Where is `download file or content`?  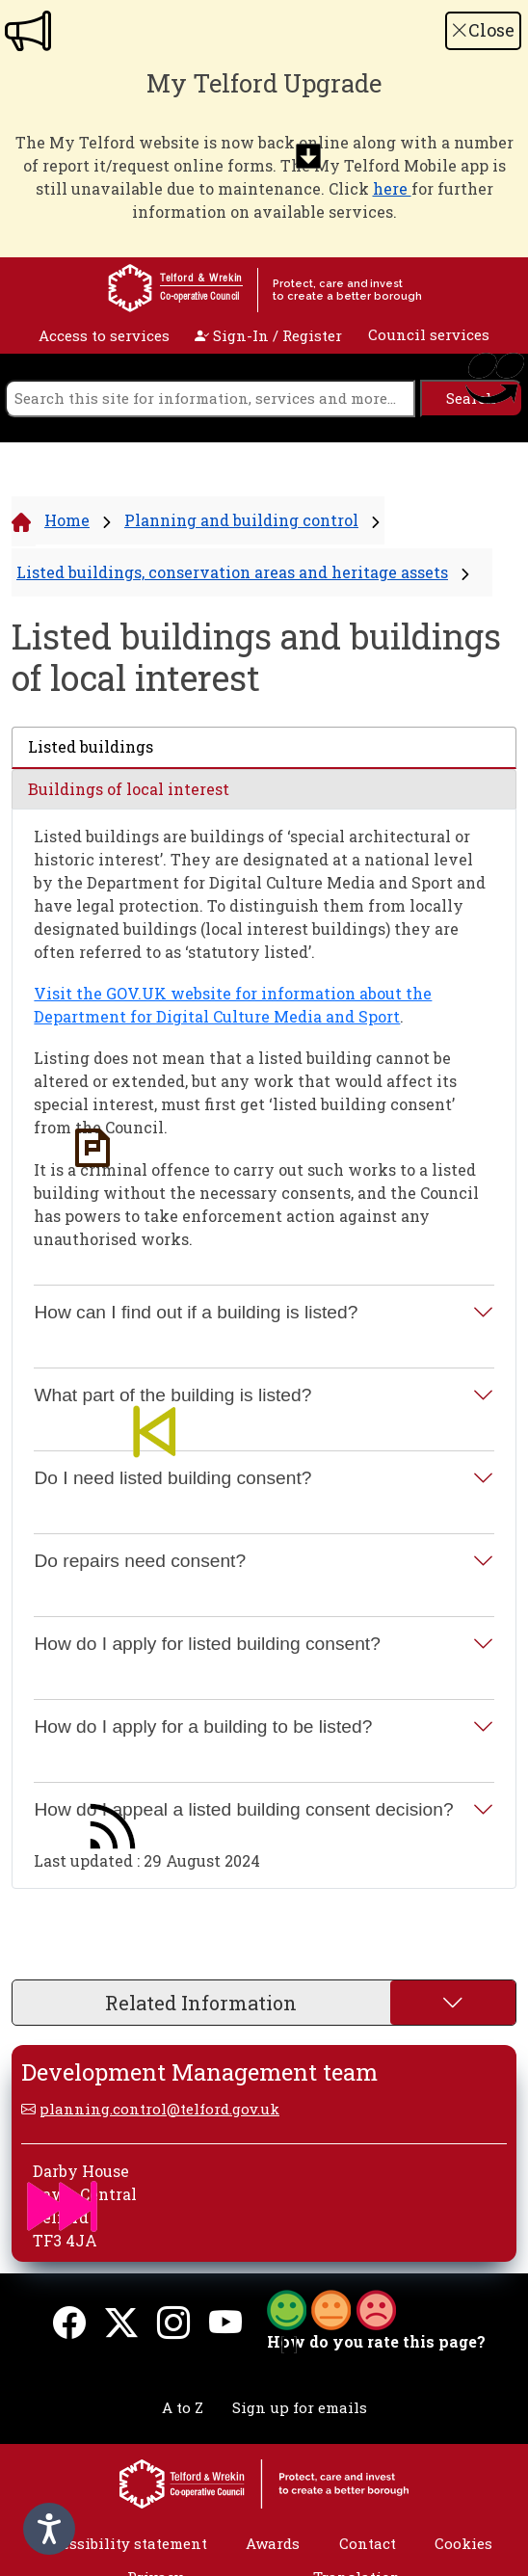 download file or content is located at coordinates (308, 156).